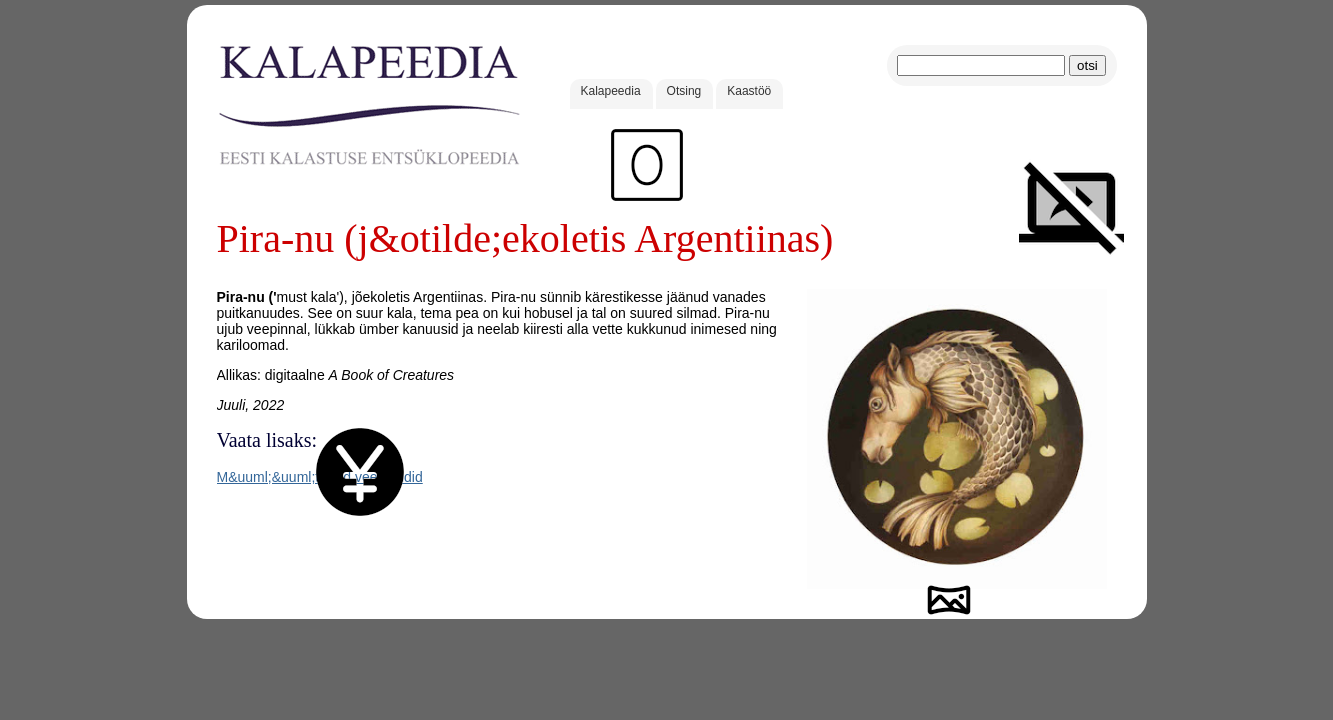 Image resolution: width=1333 pixels, height=720 pixels. I want to click on view panorama or wide-angle photos, so click(949, 600).